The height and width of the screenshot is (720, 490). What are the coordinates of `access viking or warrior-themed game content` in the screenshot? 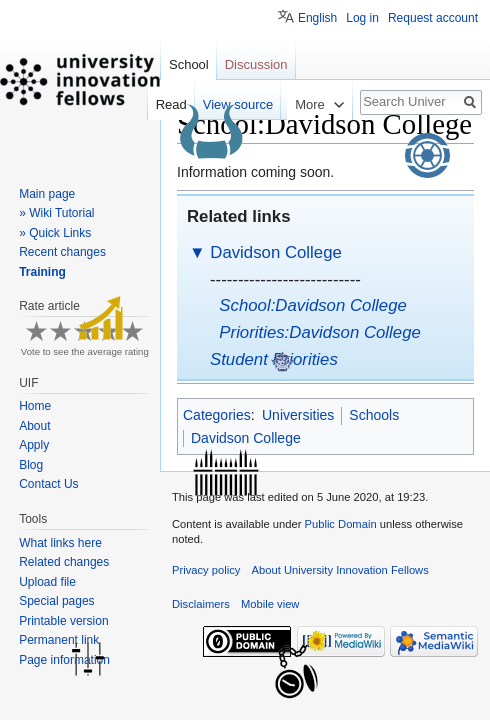 It's located at (211, 133).